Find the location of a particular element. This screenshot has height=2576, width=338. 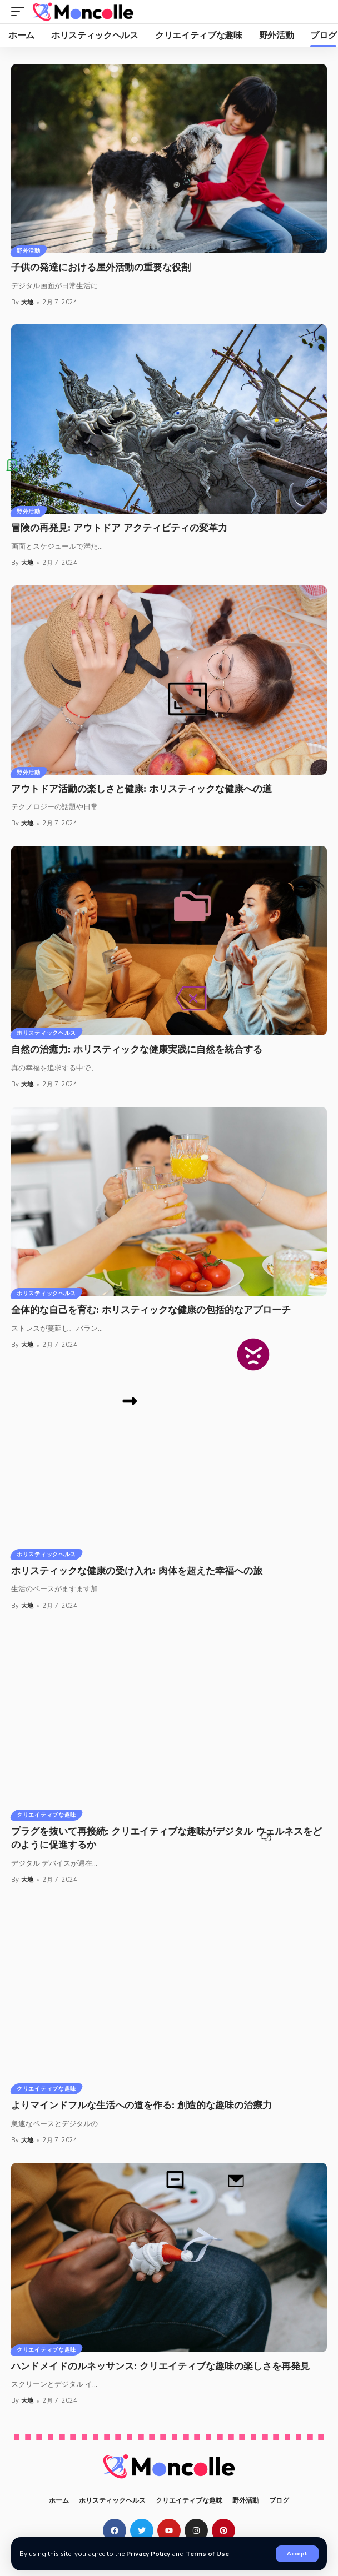

enter fullscreen mode is located at coordinates (187, 699).